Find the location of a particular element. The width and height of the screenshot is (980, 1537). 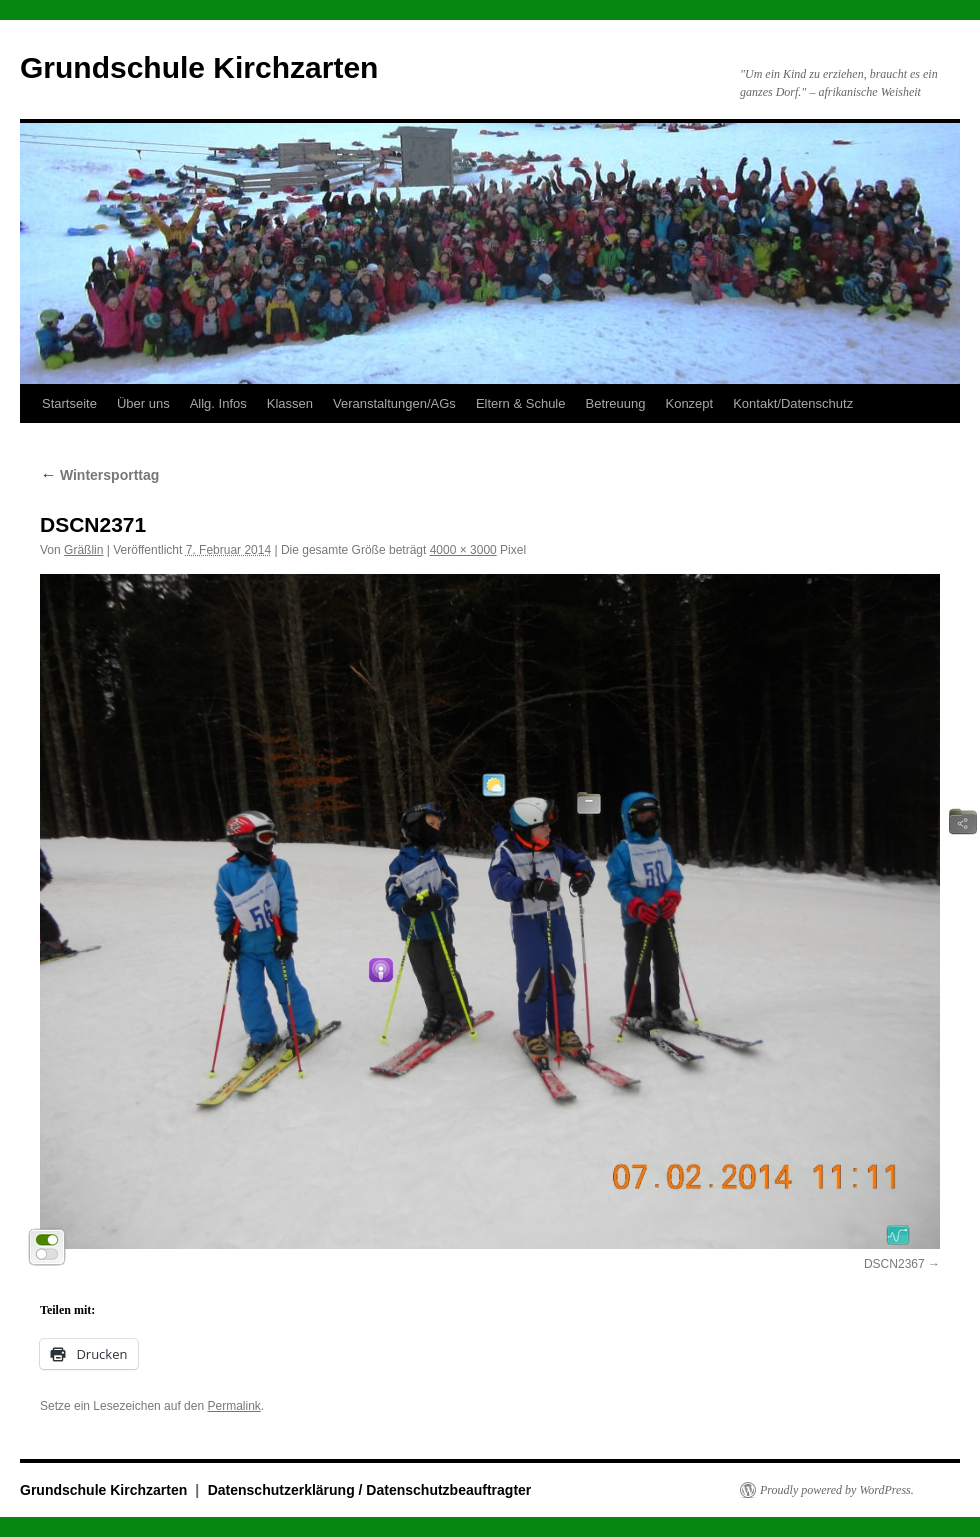

open the apple podcasts app is located at coordinates (381, 970).